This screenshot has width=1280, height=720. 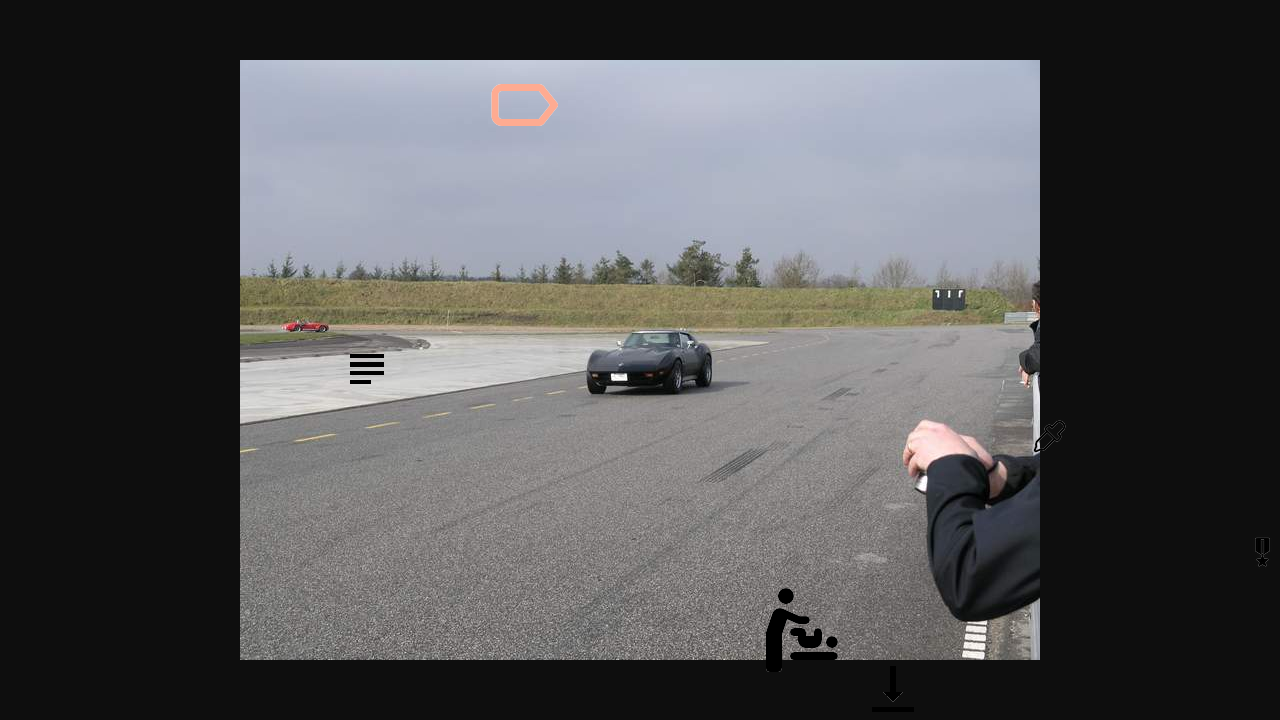 I want to click on view document or text content, so click(x=367, y=369).